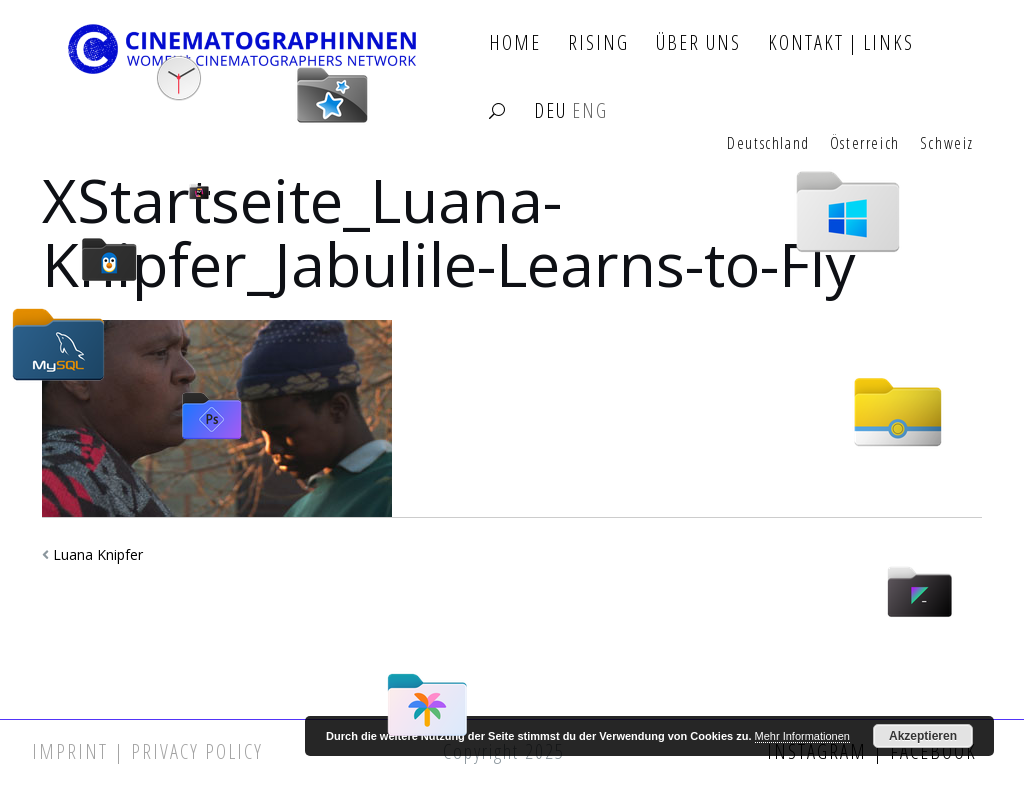 Image resolution: width=1024 pixels, height=786 pixels. Describe the element at coordinates (179, 78) in the screenshot. I see `access date and time settings` at that location.